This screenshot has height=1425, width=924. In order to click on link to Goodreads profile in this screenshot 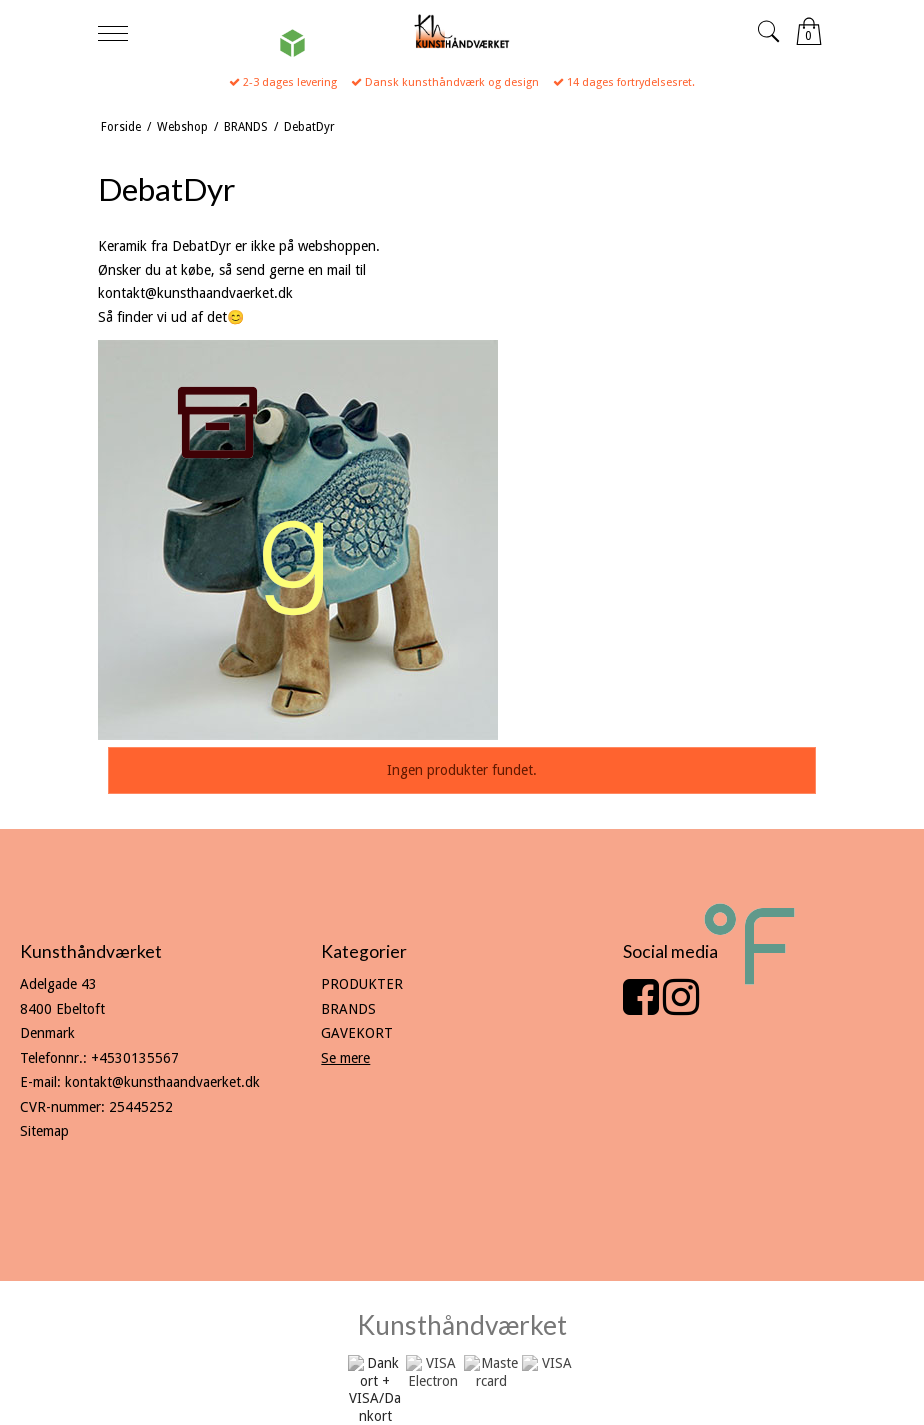, I will do `click(293, 568)`.